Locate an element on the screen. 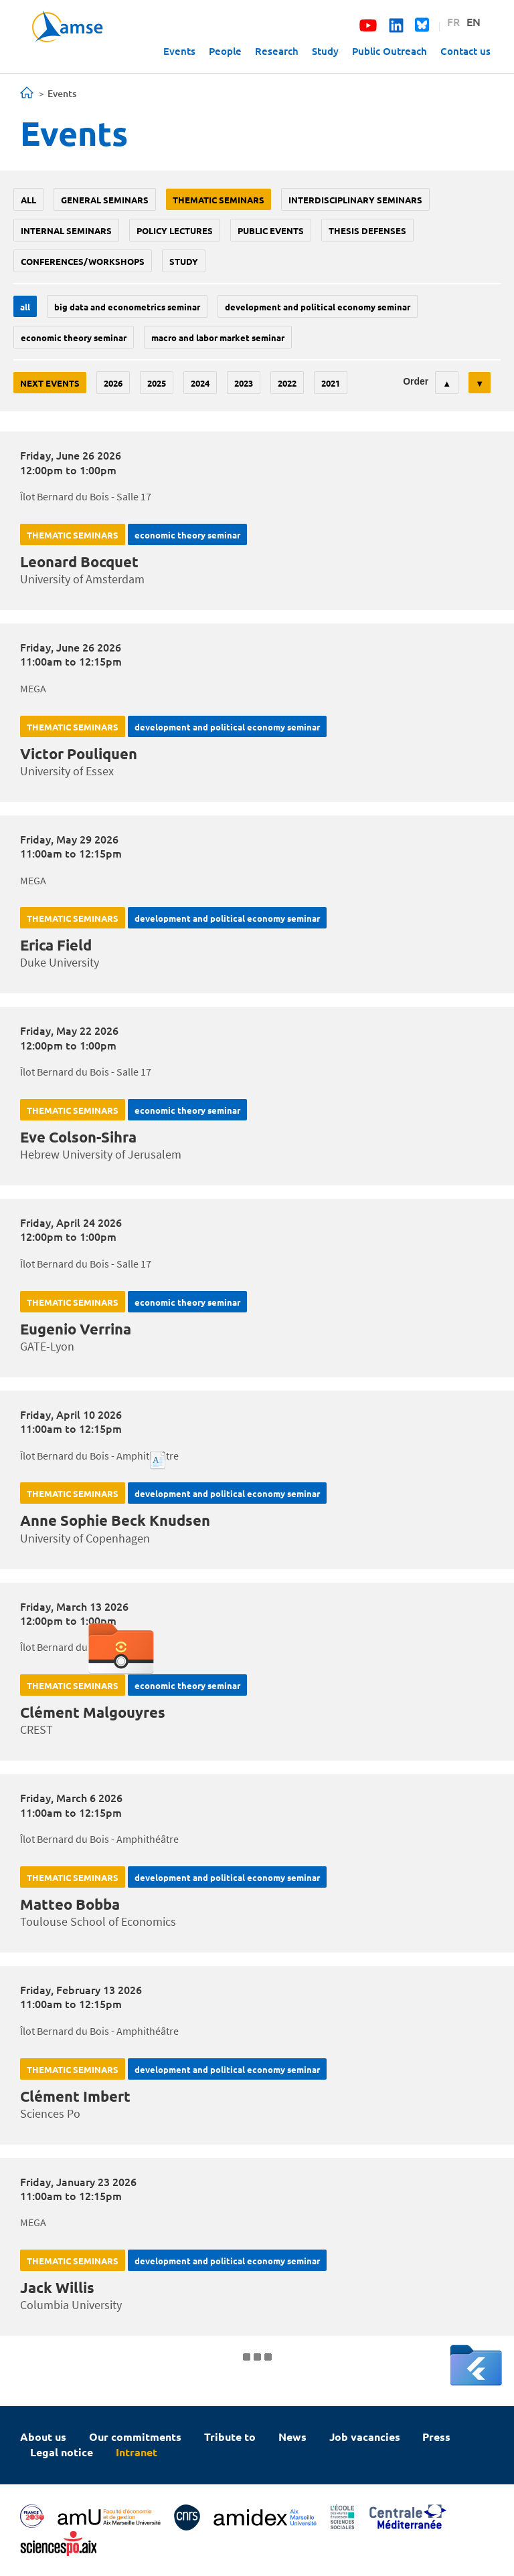 This screenshot has width=514, height=2576. folder containing pokémon-related files or games is located at coordinates (120, 1650).